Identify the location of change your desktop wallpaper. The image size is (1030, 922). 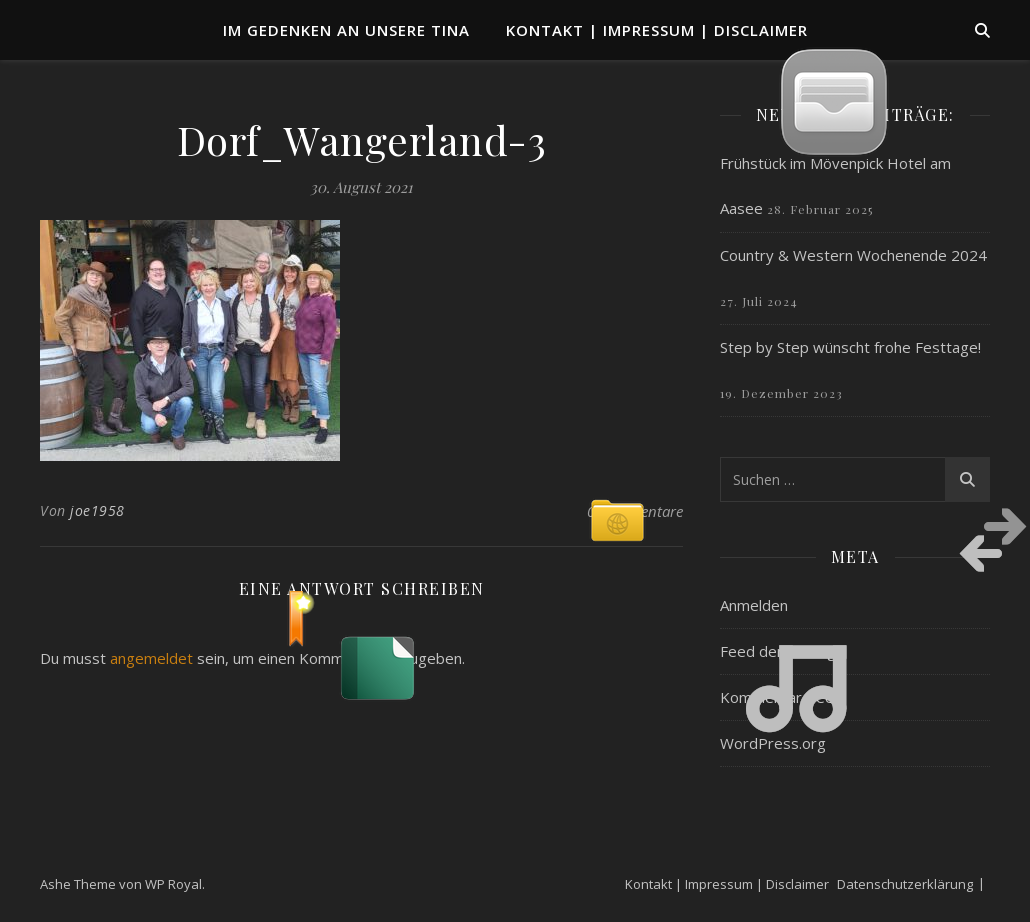
(377, 665).